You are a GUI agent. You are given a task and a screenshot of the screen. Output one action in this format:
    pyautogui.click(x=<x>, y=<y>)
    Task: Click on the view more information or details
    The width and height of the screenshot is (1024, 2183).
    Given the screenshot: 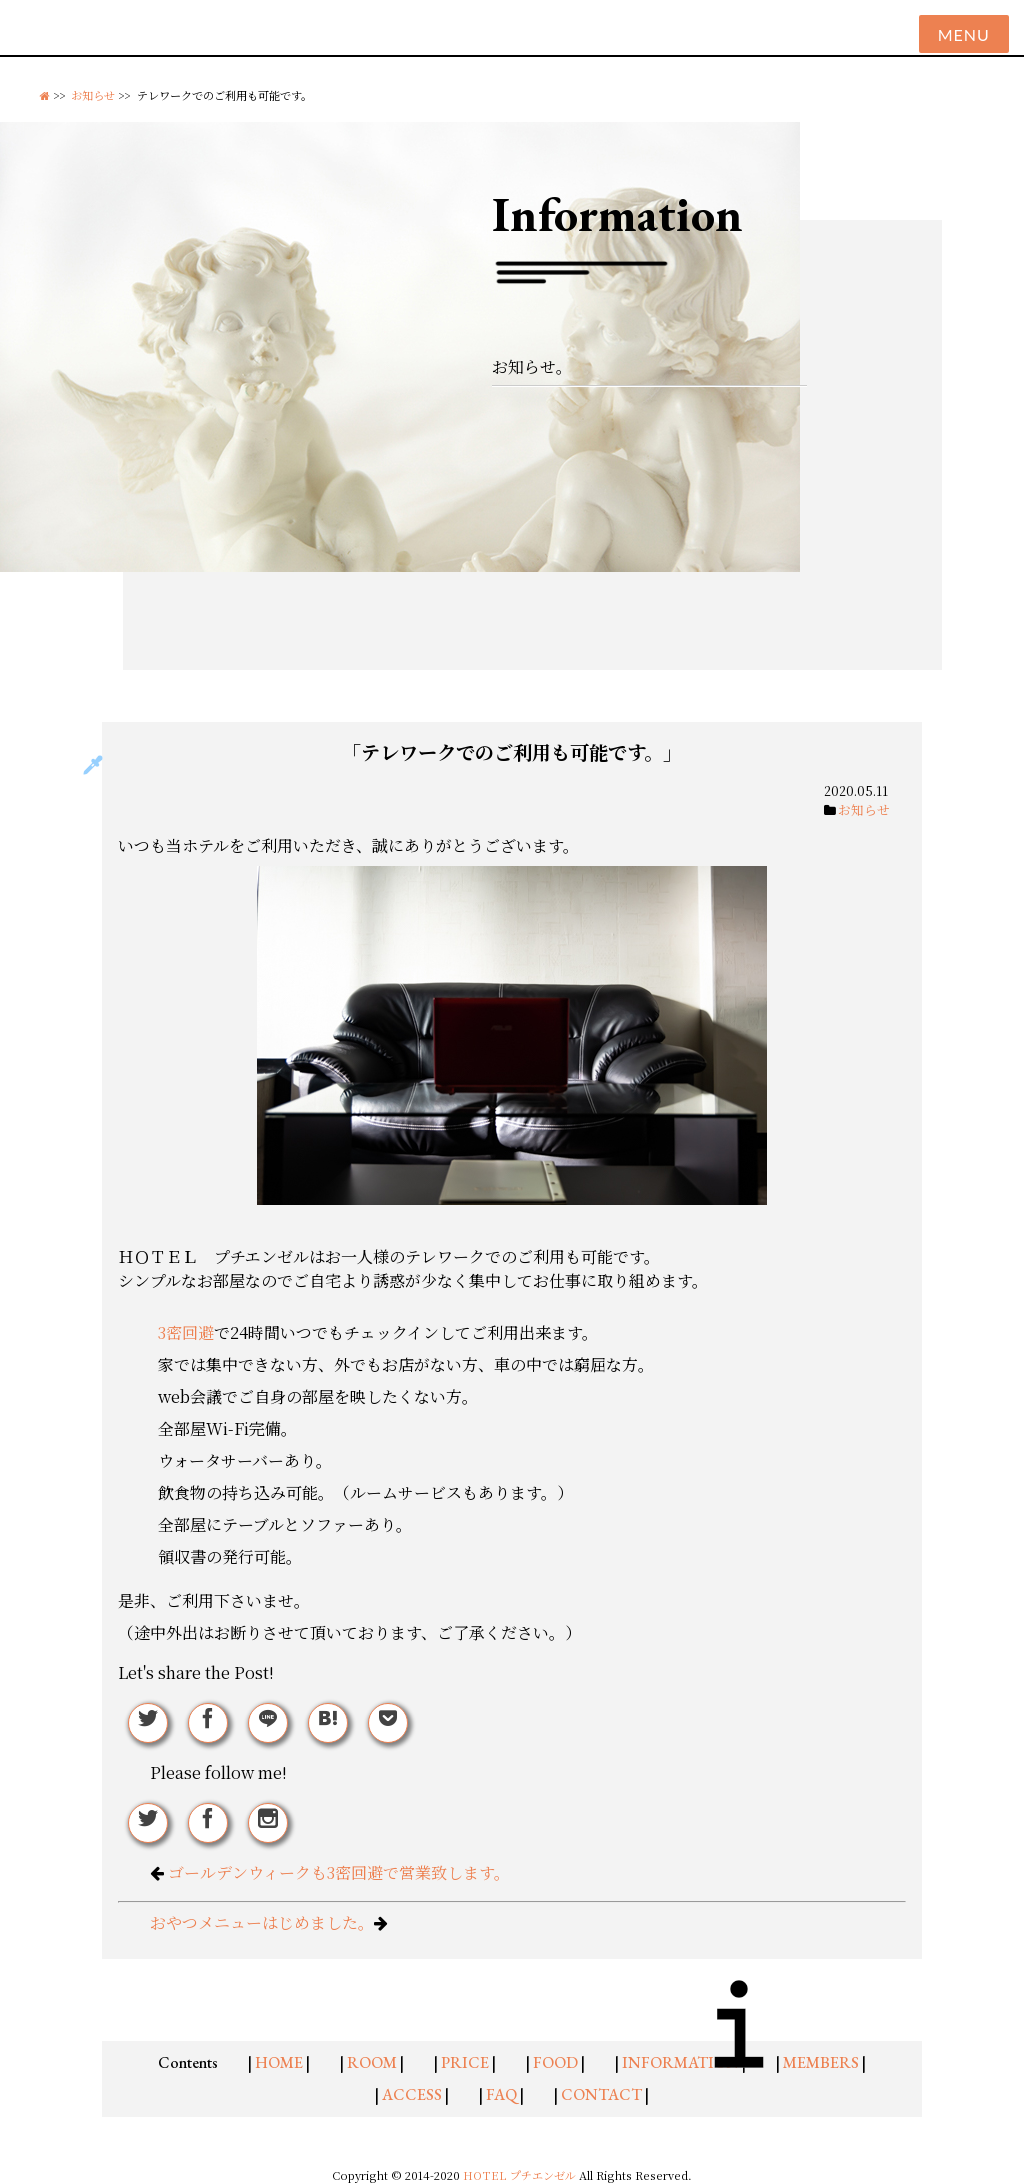 What is the action you would take?
    pyautogui.click(x=739, y=2024)
    